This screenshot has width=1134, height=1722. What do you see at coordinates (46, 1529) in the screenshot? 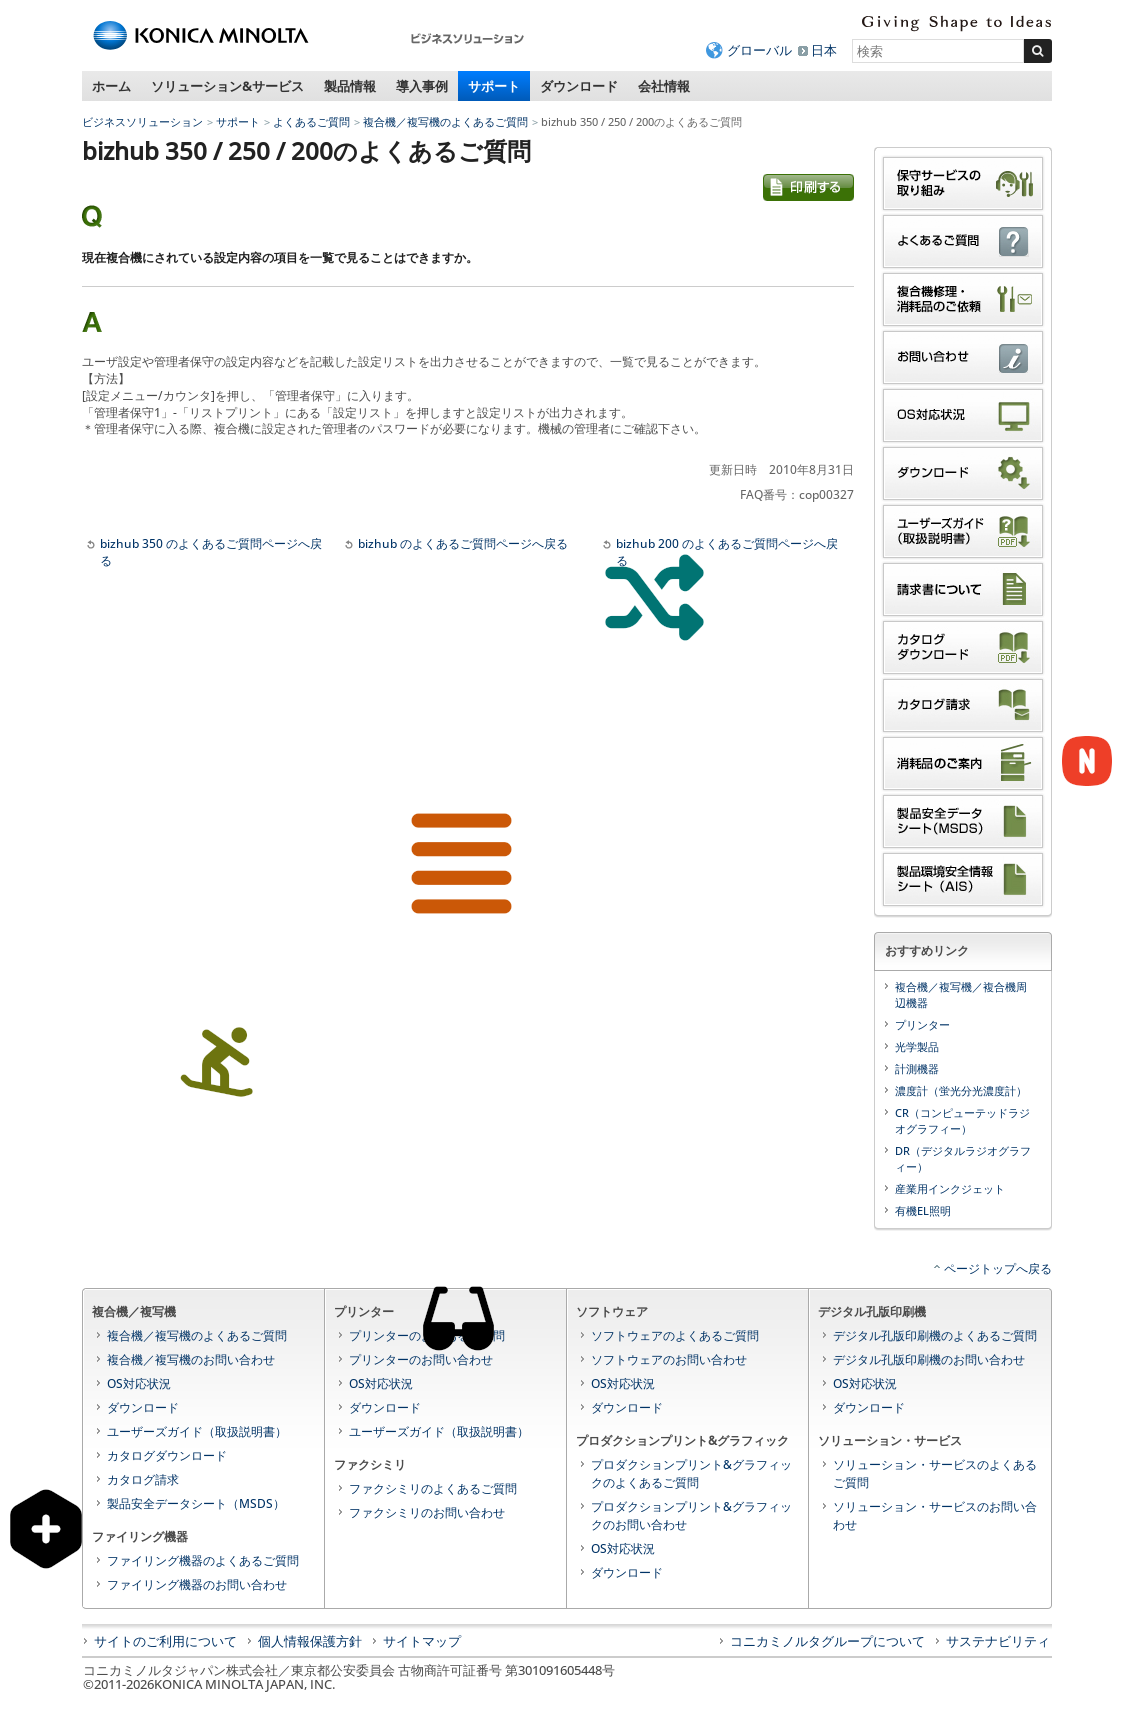
I see `add a new item or module` at bounding box center [46, 1529].